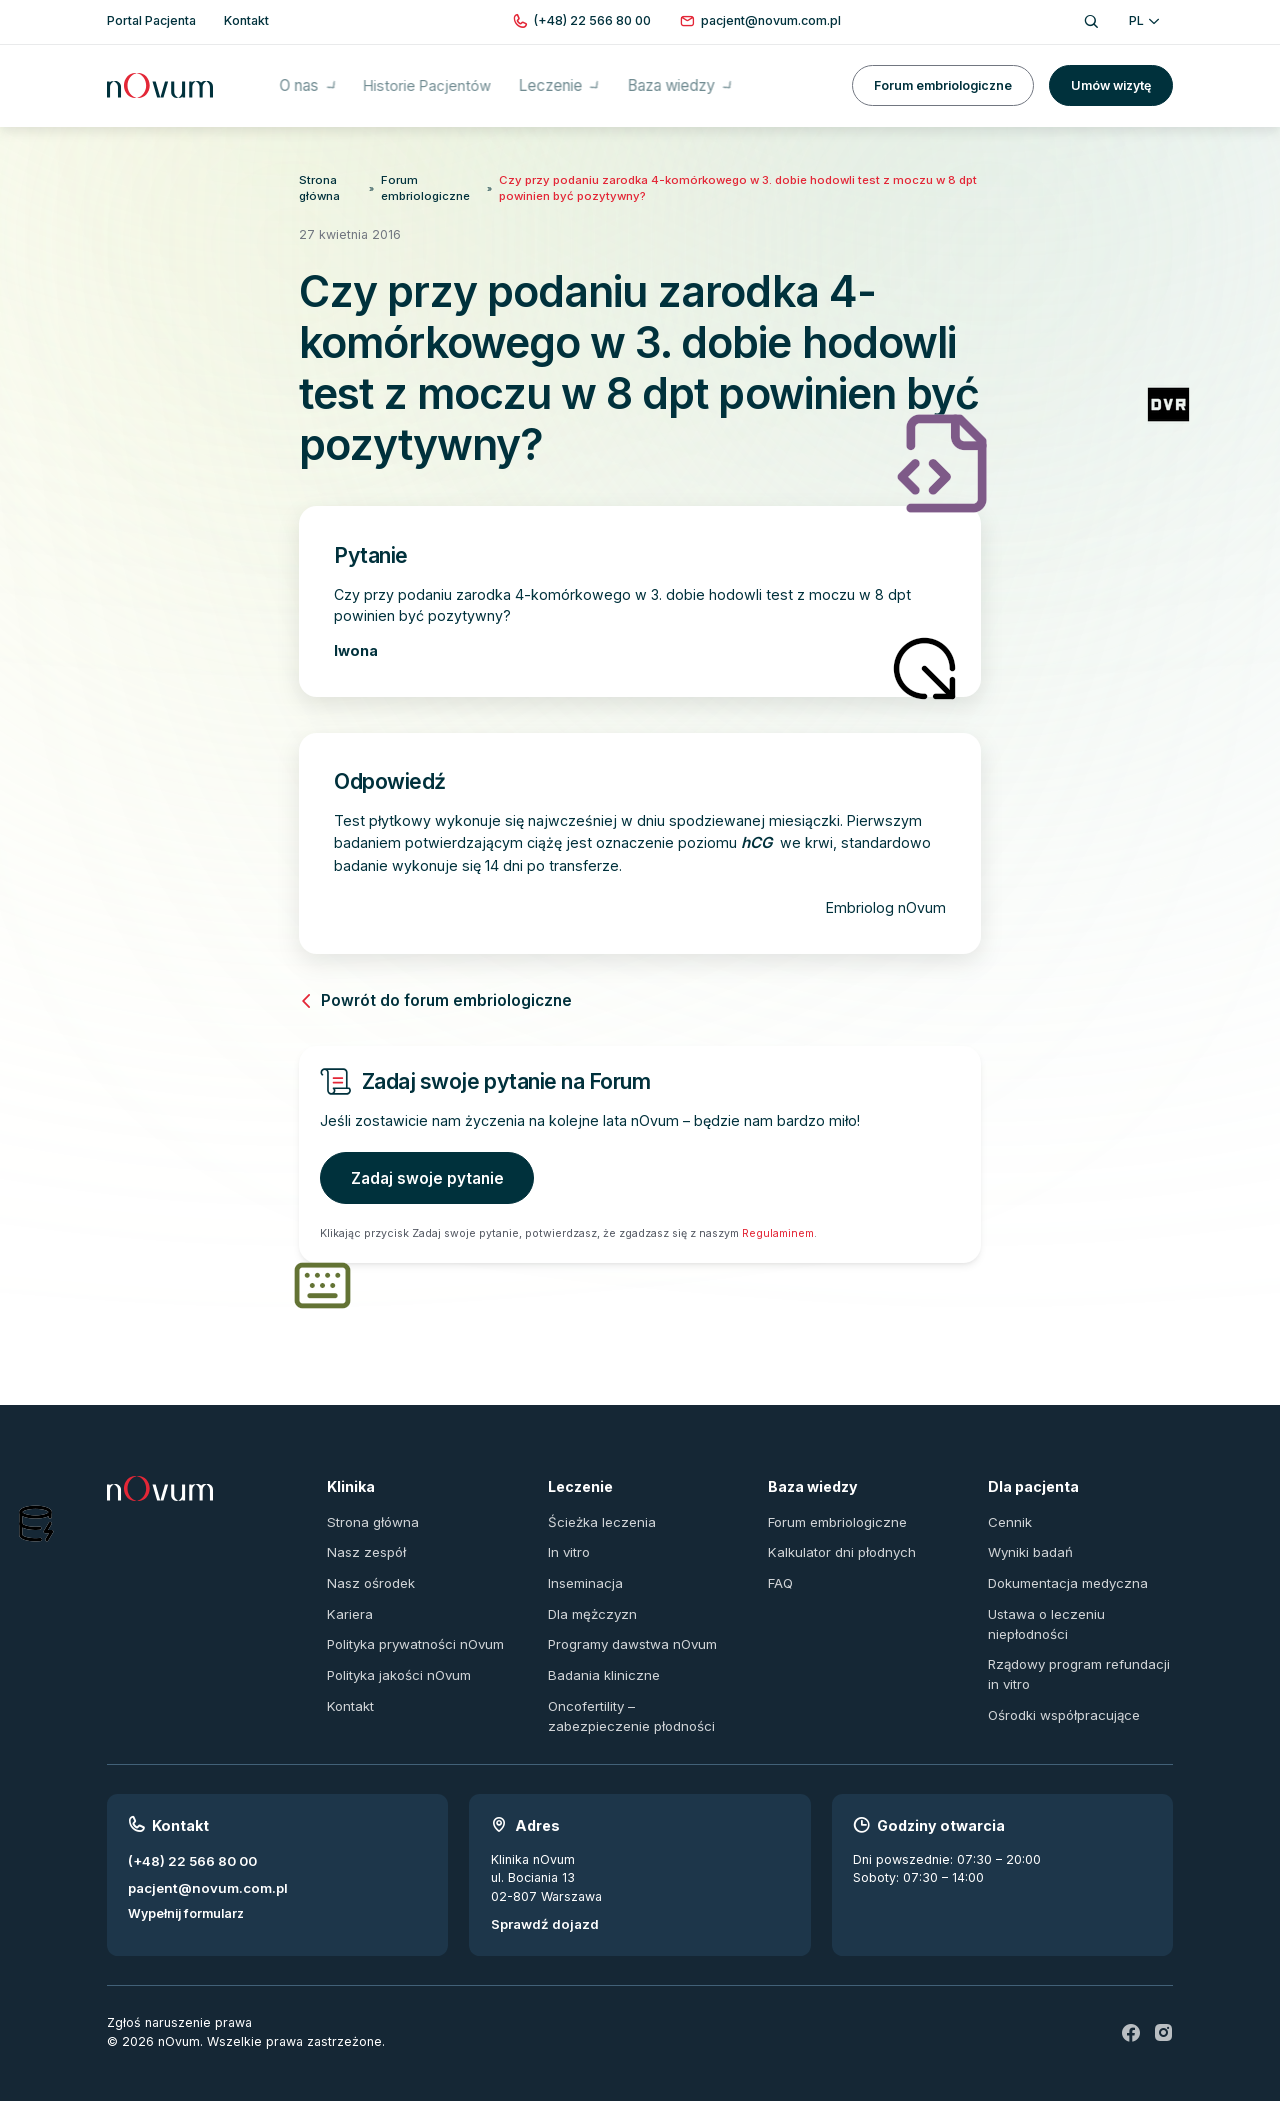  I want to click on database with active or real-time processing, so click(35, 1523).